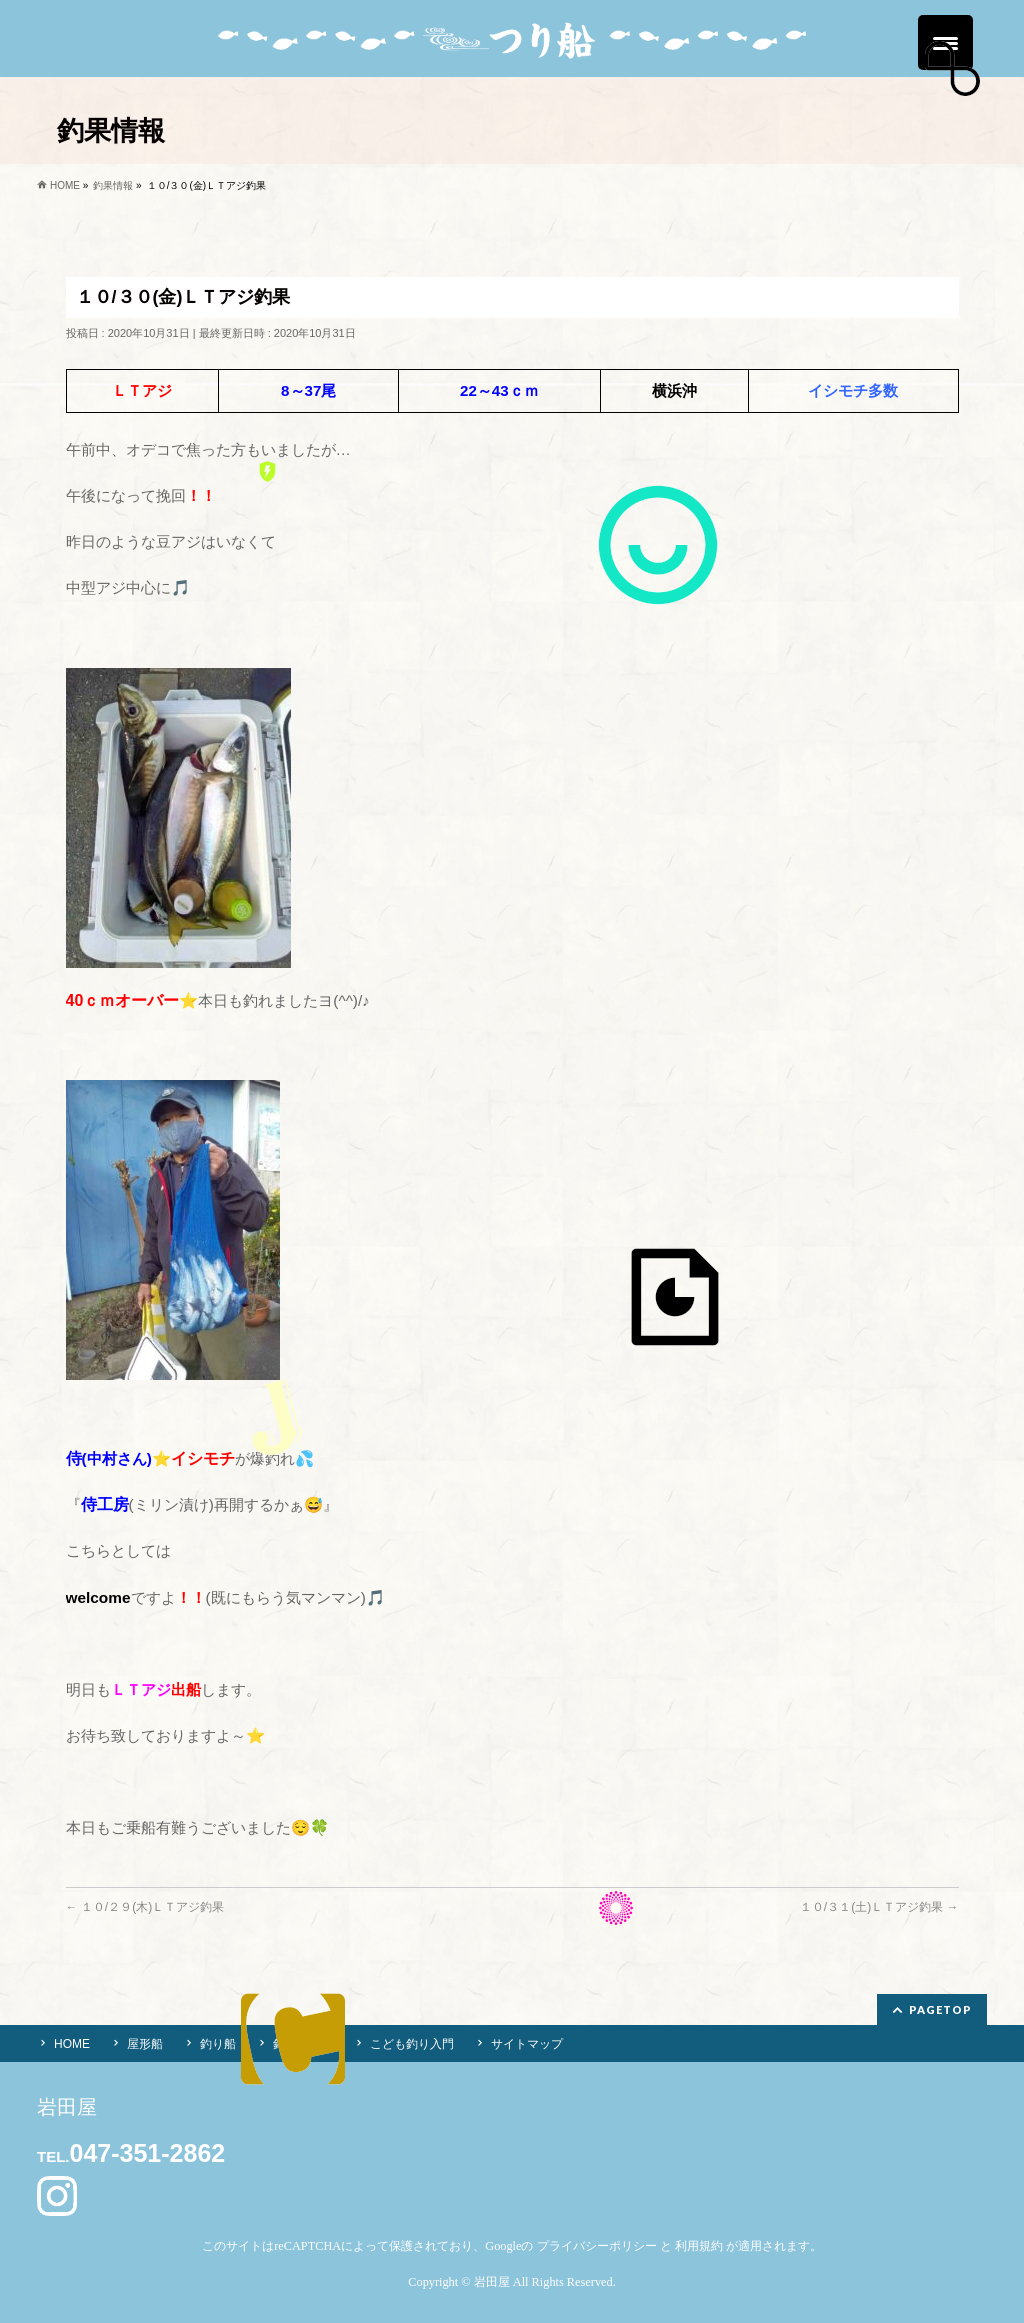 The height and width of the screenshot is (2323, 1024). I want to click on socket security logo, so click(267, 471).